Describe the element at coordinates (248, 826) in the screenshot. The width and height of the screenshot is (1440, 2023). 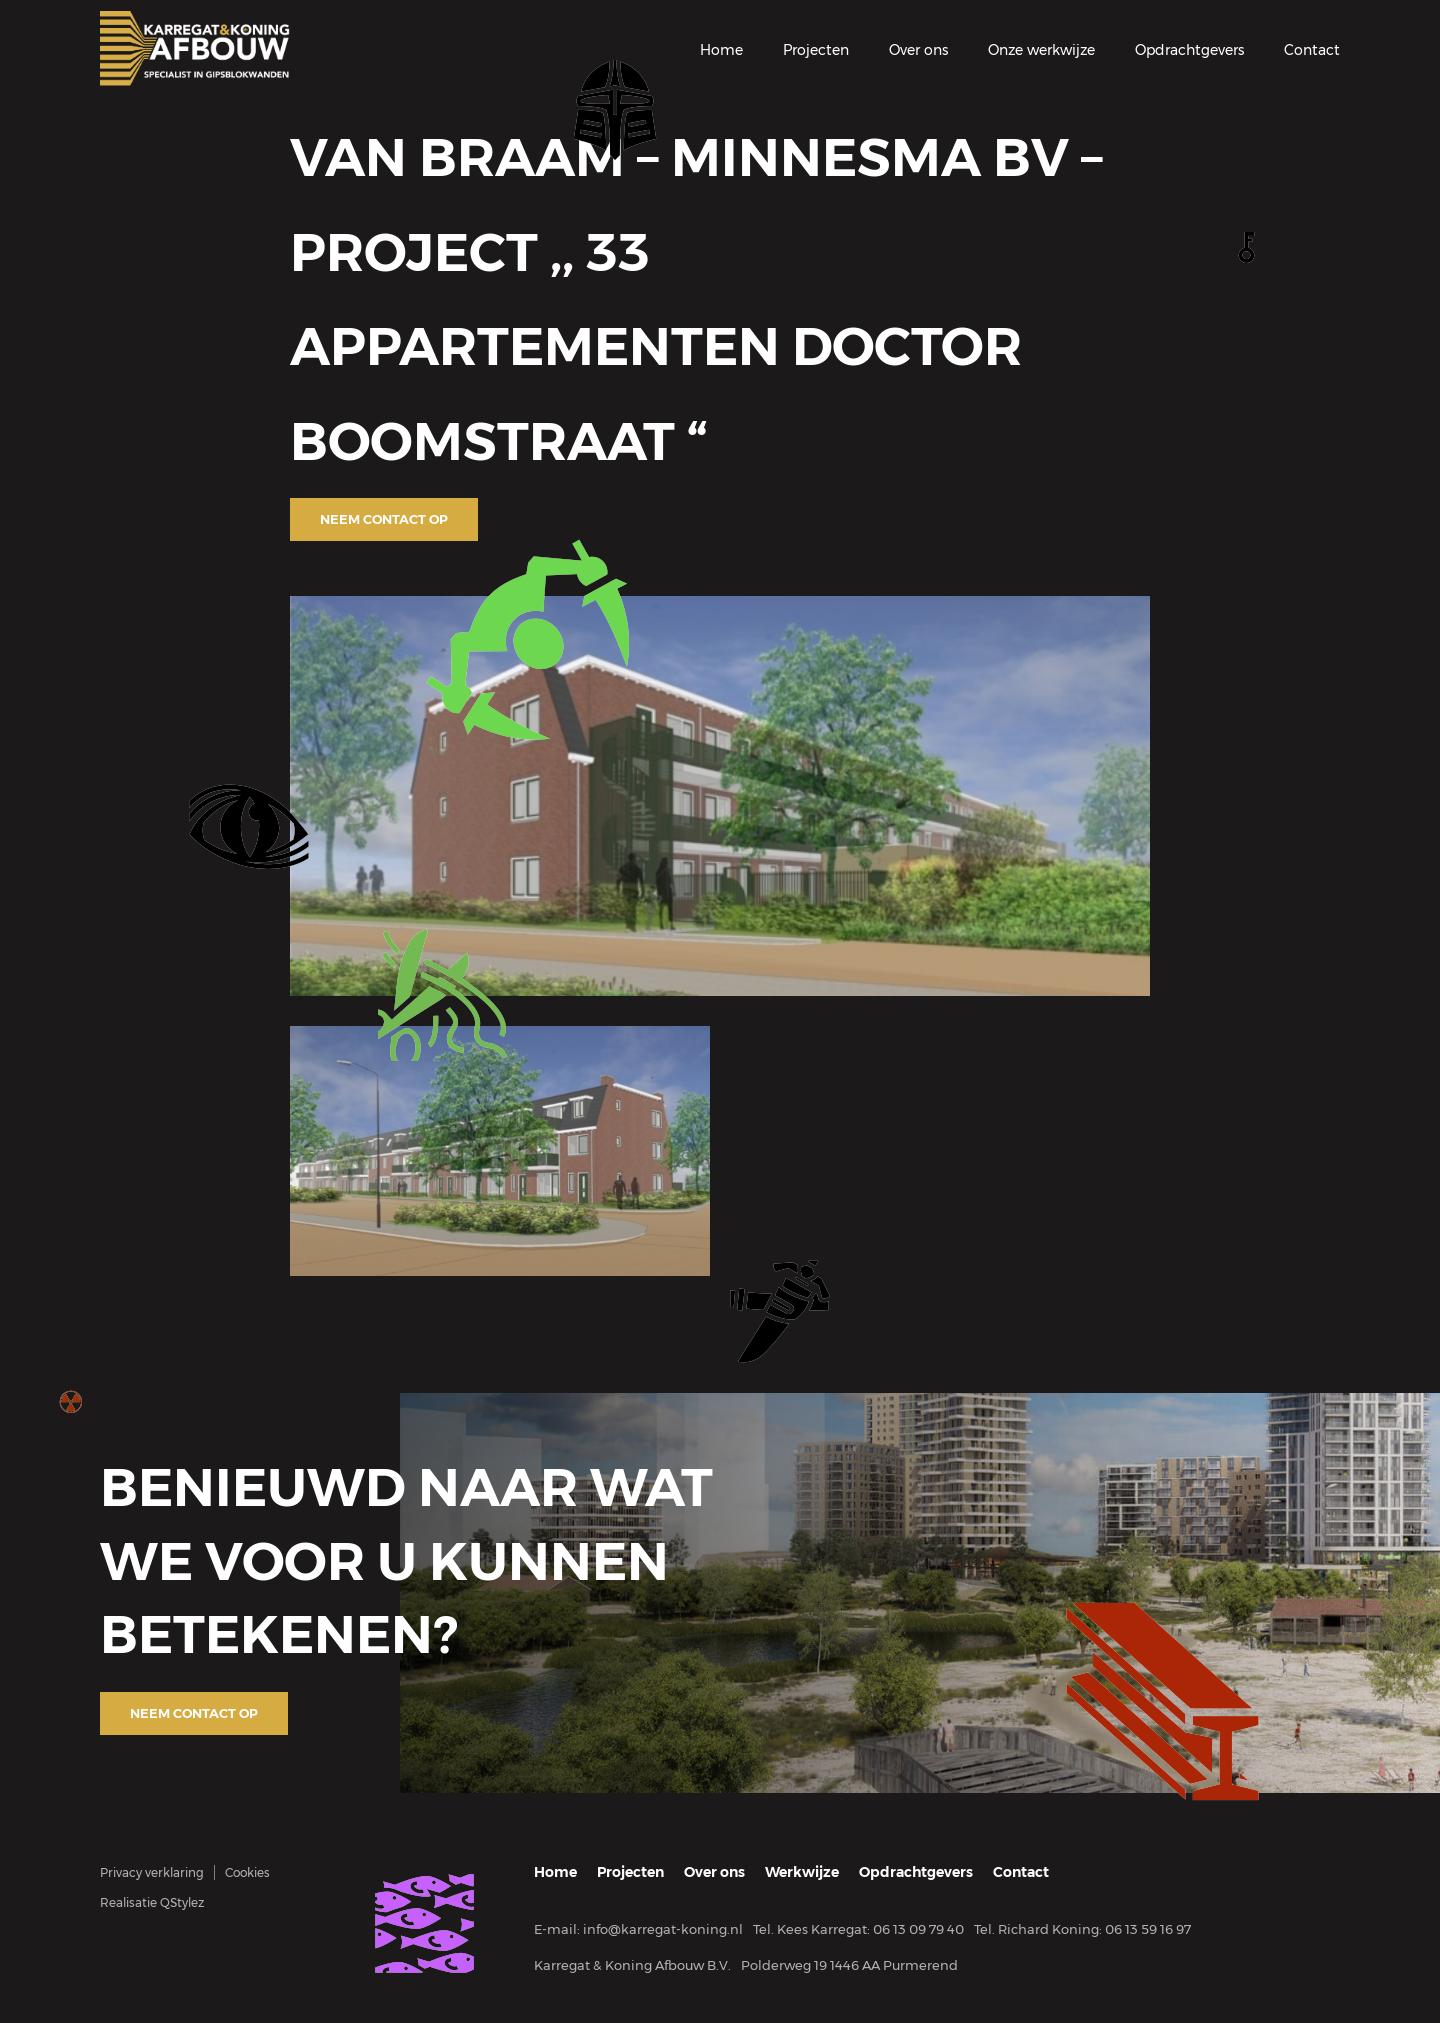
I see `indicates a stealth or hidden status in gameplay` at that location.